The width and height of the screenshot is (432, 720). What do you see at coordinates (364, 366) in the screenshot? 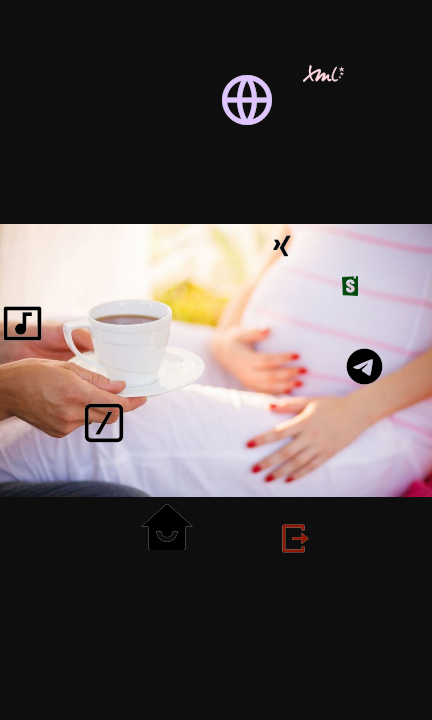
I see `open Telegram messaging app` at bounding box center [364, 366].